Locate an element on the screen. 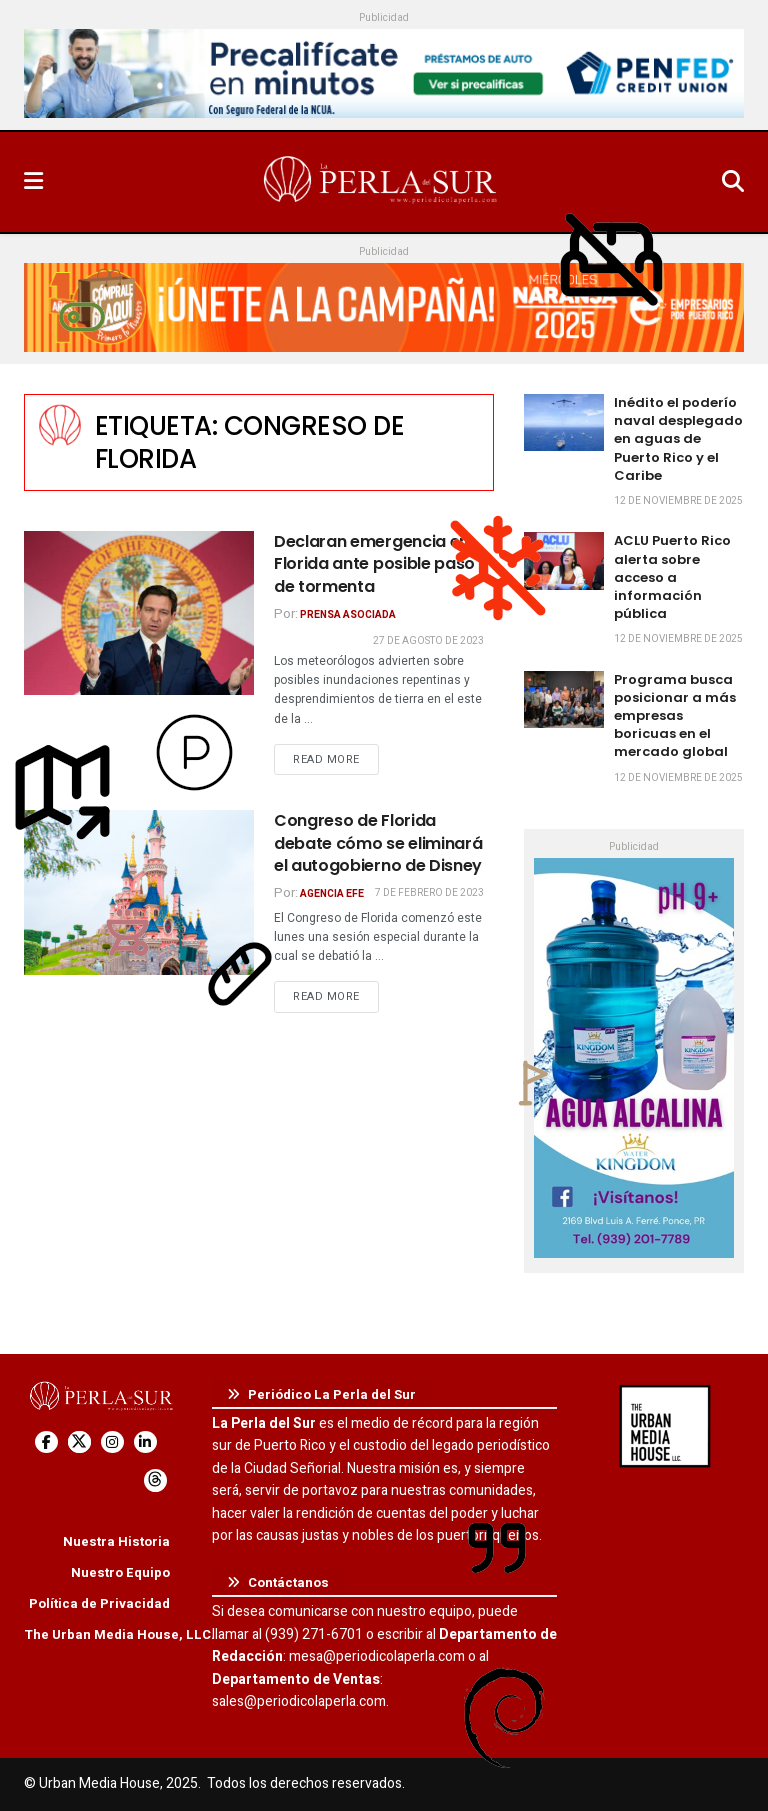 Image resolution: width=768 pixels, height=1811 pixels. open a debian linux terminal session is located at coordinates (514, 1717).